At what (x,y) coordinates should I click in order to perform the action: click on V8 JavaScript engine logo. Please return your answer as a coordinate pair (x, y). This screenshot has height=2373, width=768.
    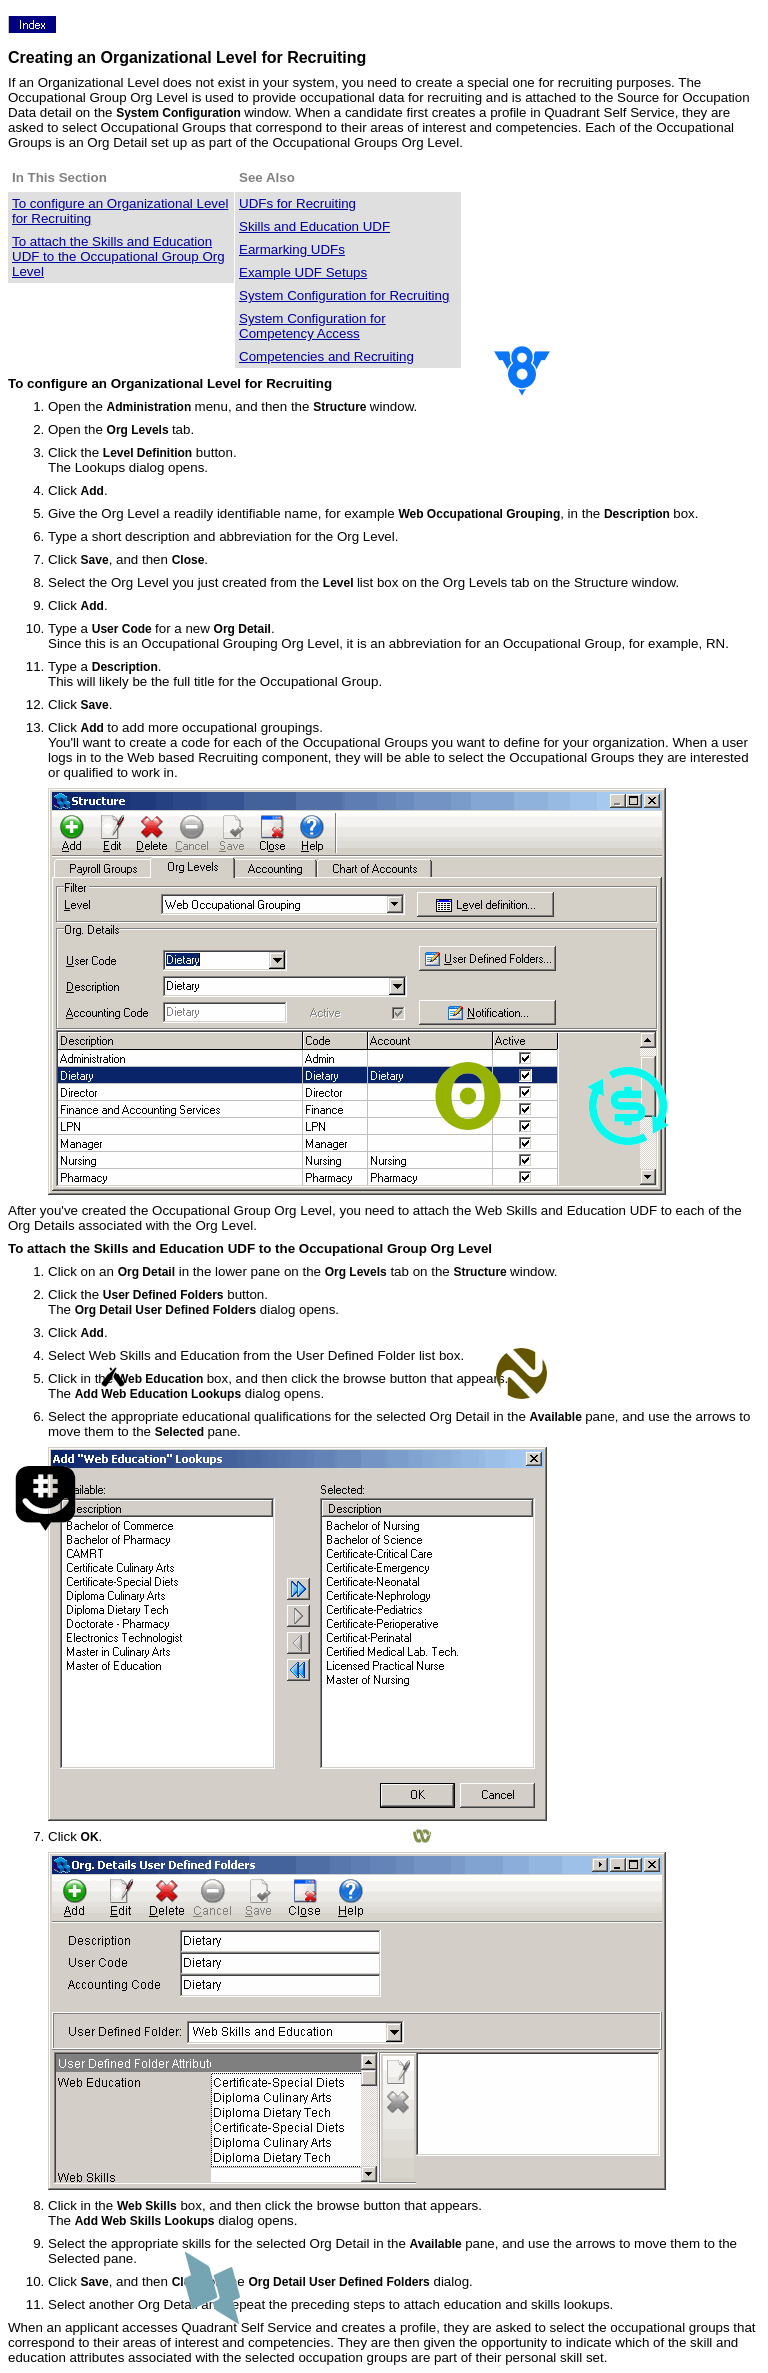
    Looking at the image, I should click on (522, 371).